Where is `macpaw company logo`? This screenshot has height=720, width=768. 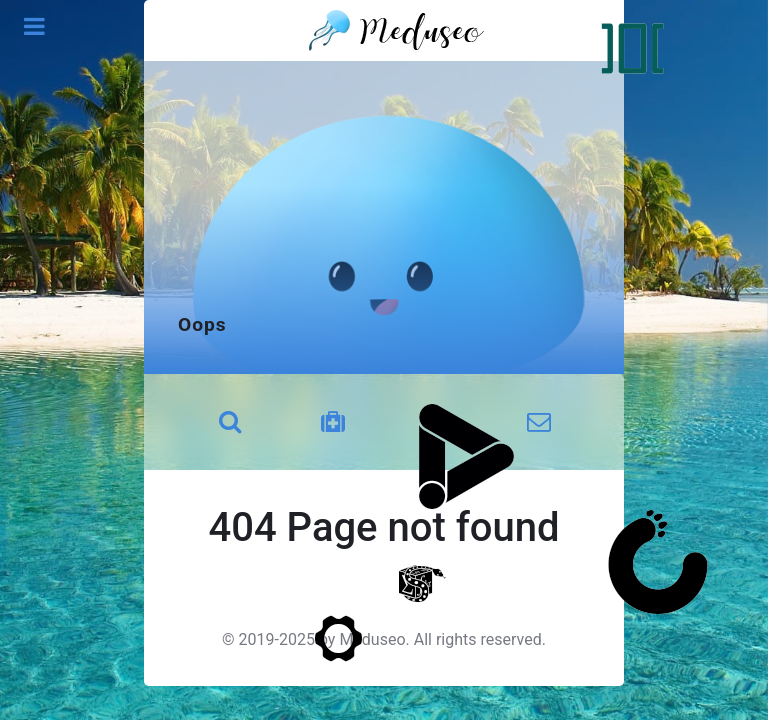 macpaw company logo is located at coordinates (658, 562).